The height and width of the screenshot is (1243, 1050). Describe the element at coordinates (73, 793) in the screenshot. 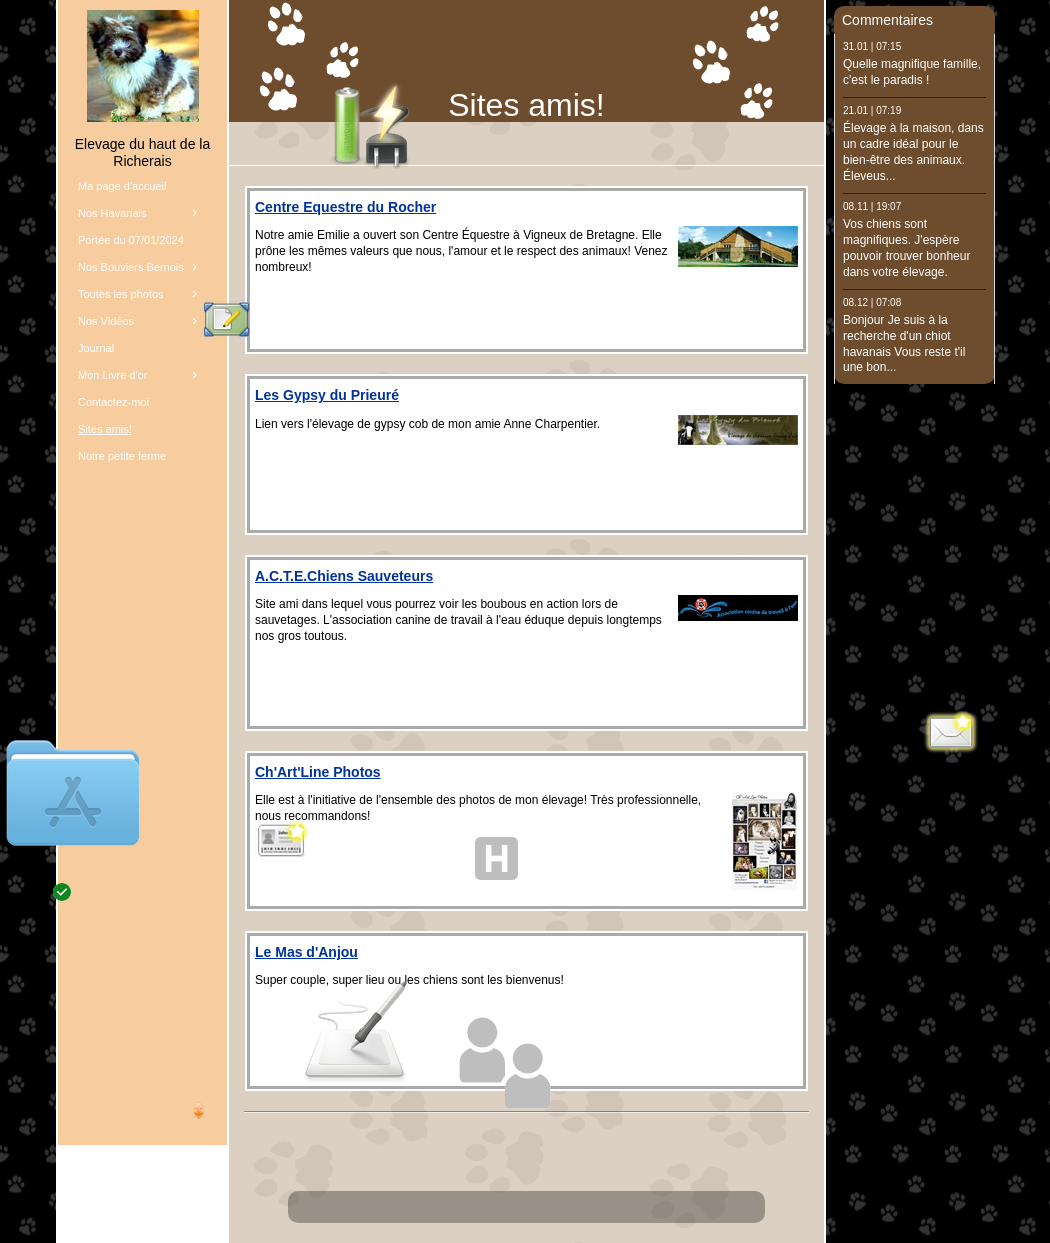

I see `open your templates folder` at that location.